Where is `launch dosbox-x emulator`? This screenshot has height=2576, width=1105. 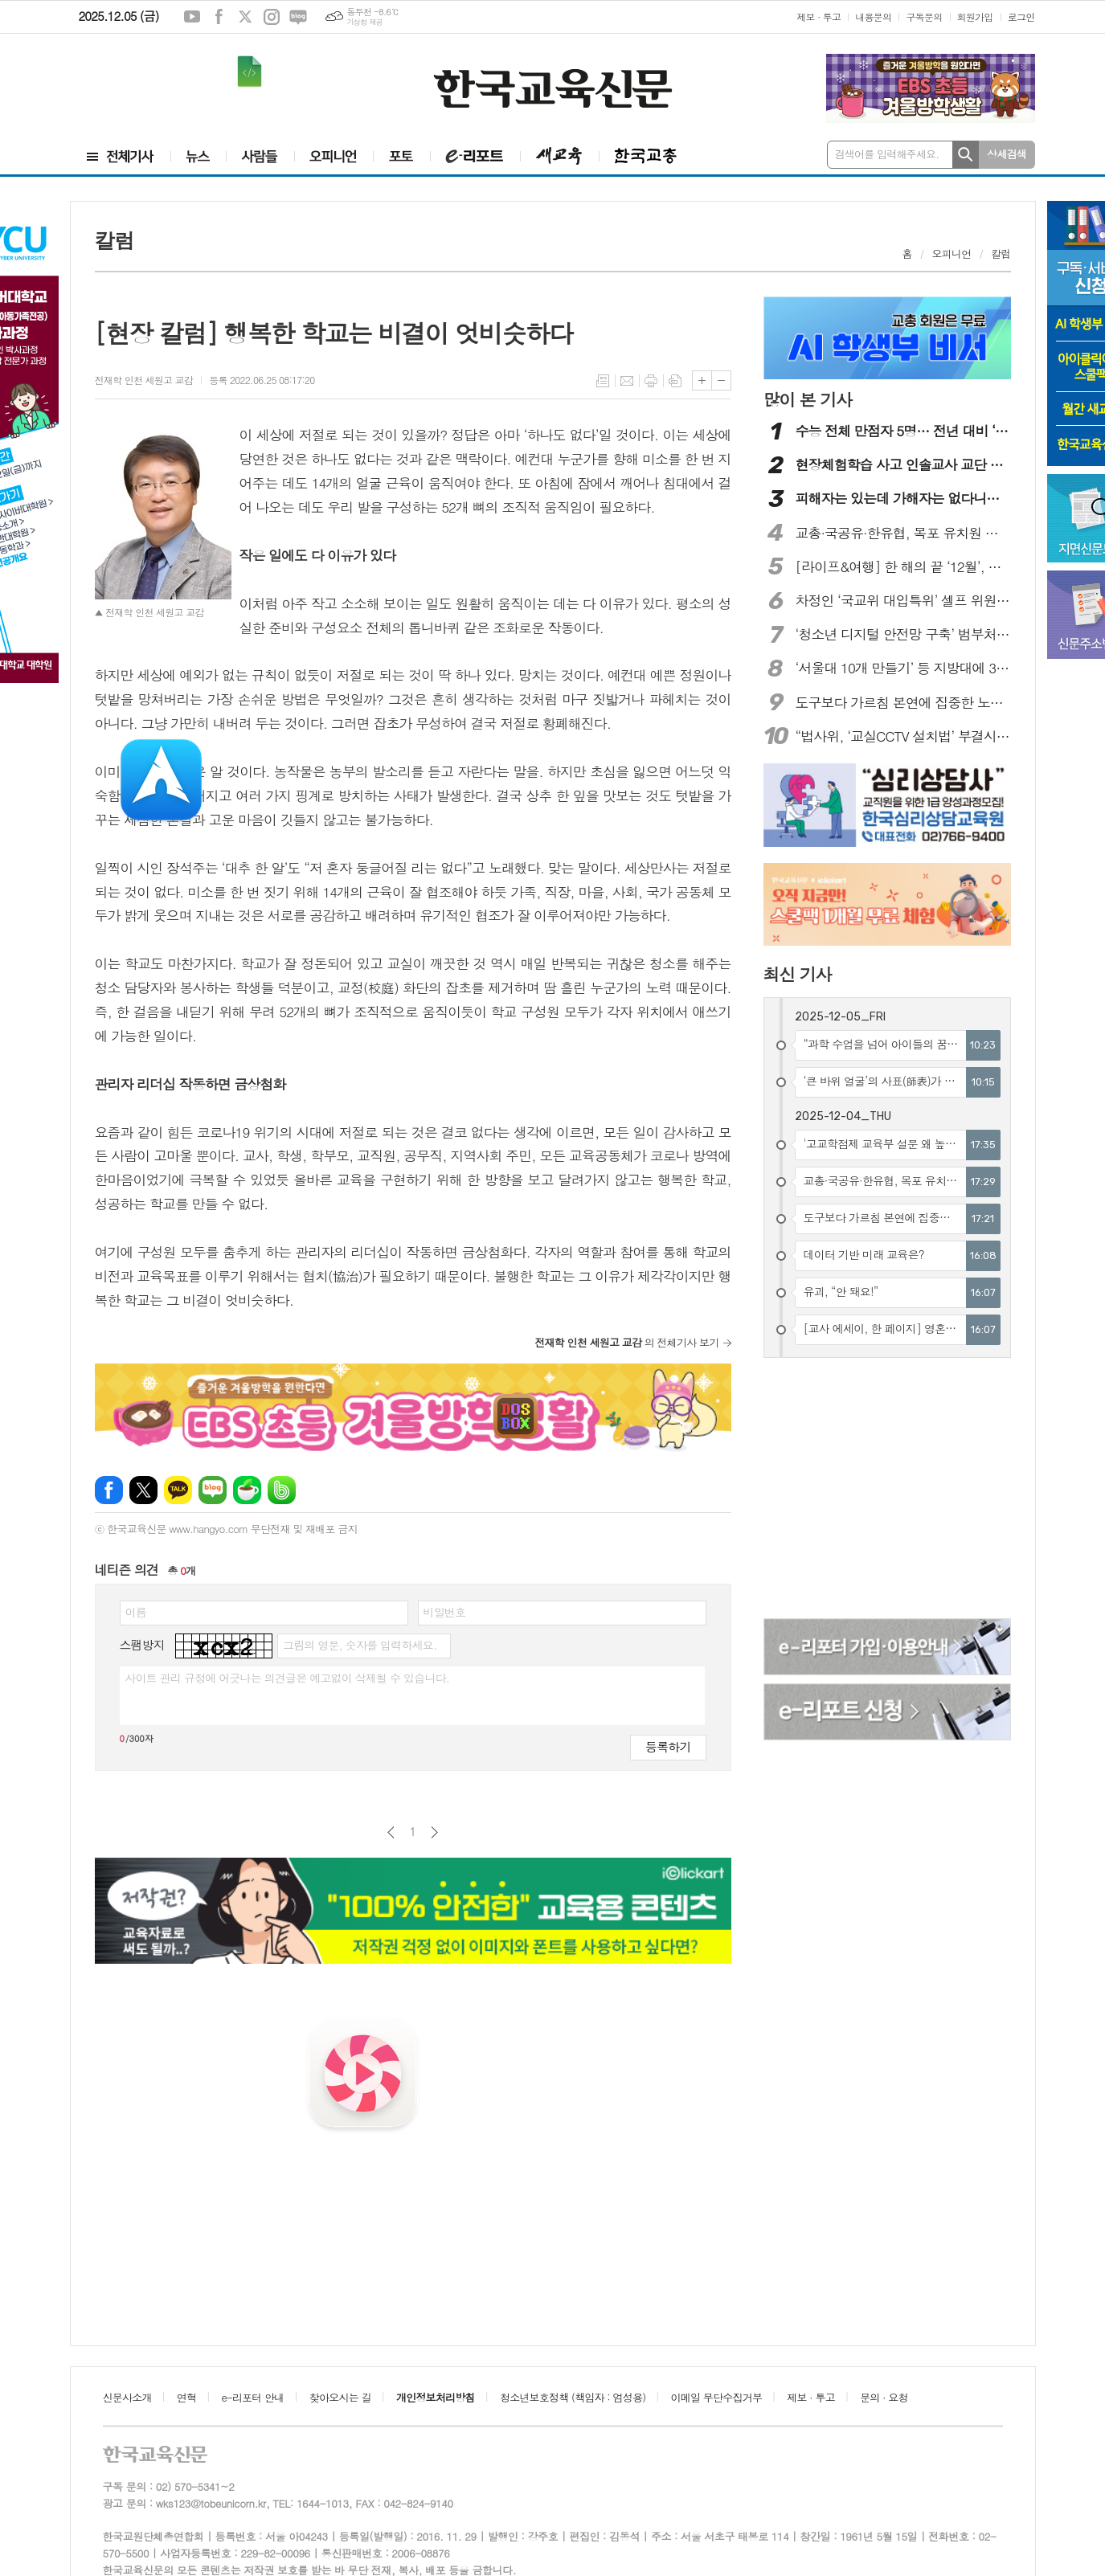 launch dosbox-x emulator is located at coordinates (515, 1416).